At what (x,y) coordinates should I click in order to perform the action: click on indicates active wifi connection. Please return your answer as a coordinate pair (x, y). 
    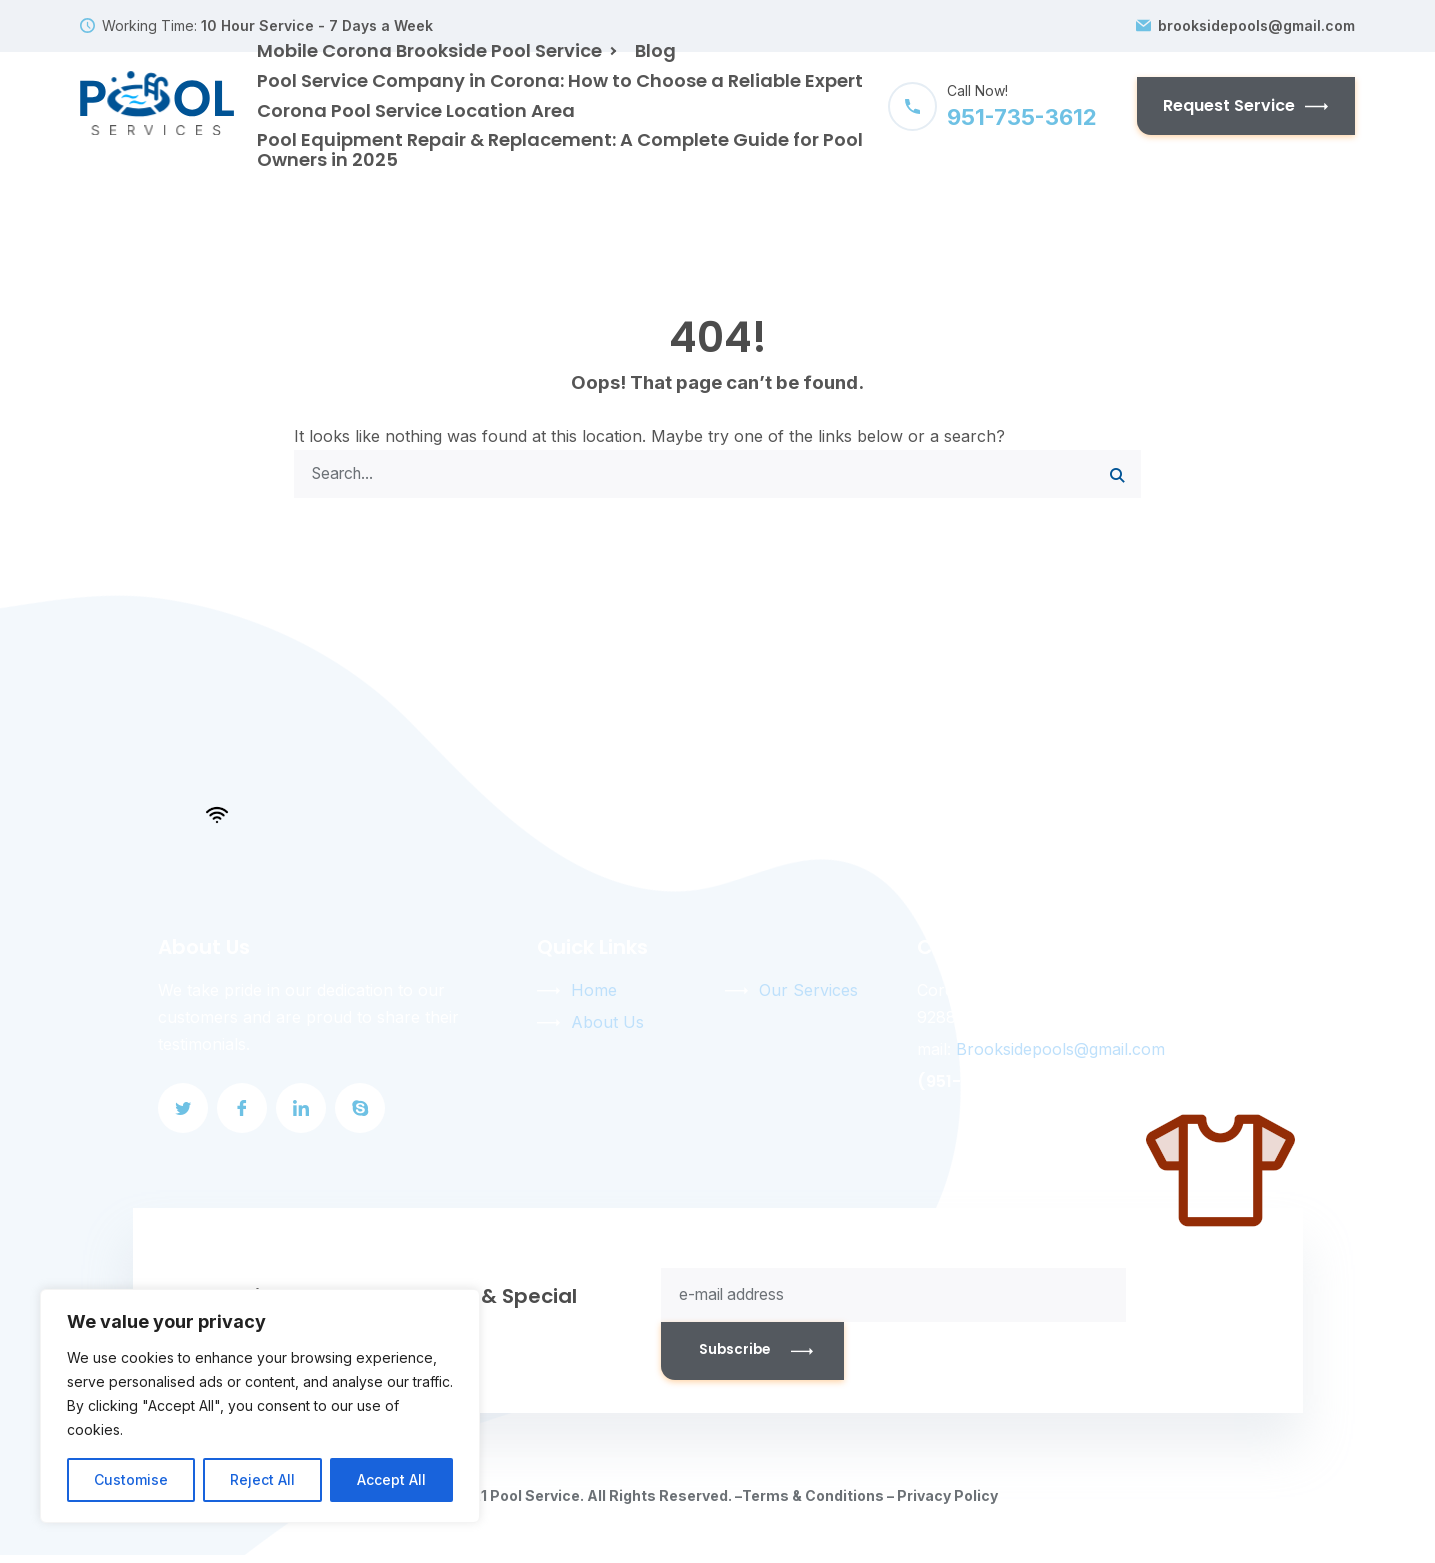
    Looking at the image, I should click on (217, 815).